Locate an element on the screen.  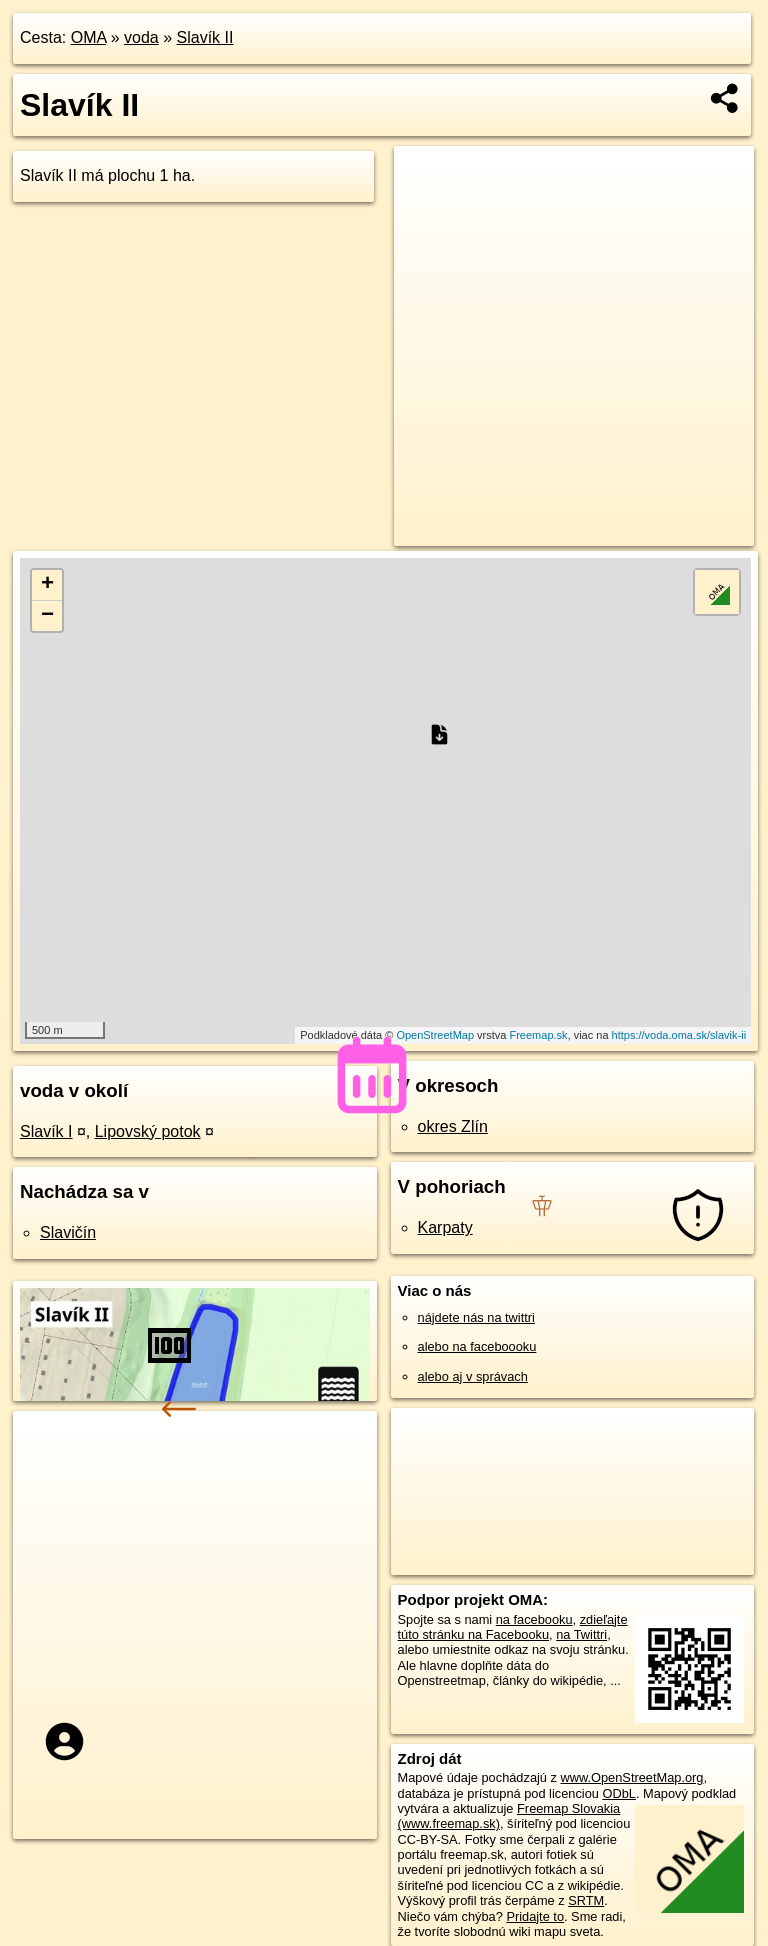
access air traffic control features is located at coordinates (542, 1206).